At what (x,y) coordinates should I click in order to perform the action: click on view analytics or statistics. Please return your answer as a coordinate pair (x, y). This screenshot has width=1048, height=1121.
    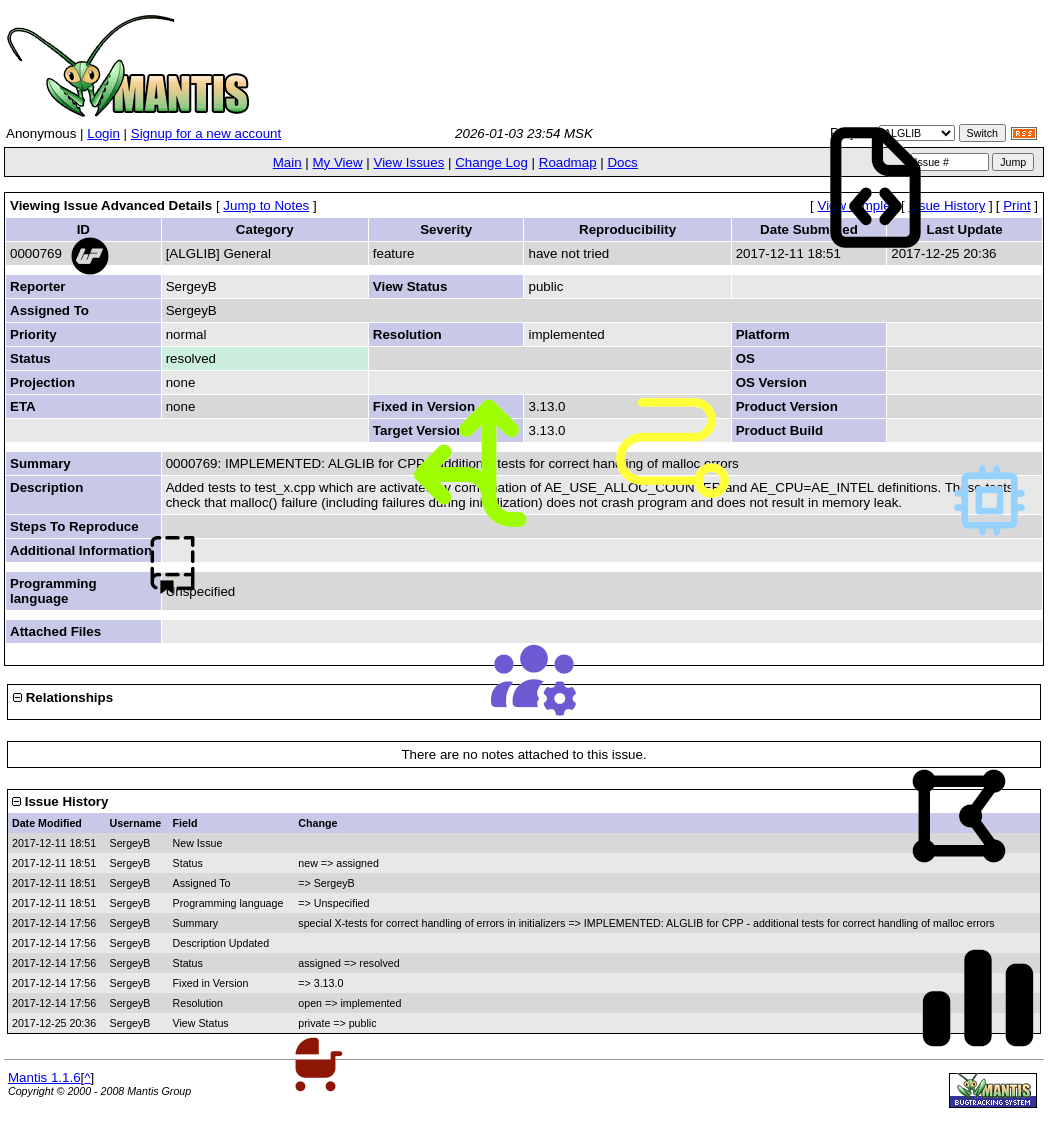
    Looking at the image, I should click on (978, 998).